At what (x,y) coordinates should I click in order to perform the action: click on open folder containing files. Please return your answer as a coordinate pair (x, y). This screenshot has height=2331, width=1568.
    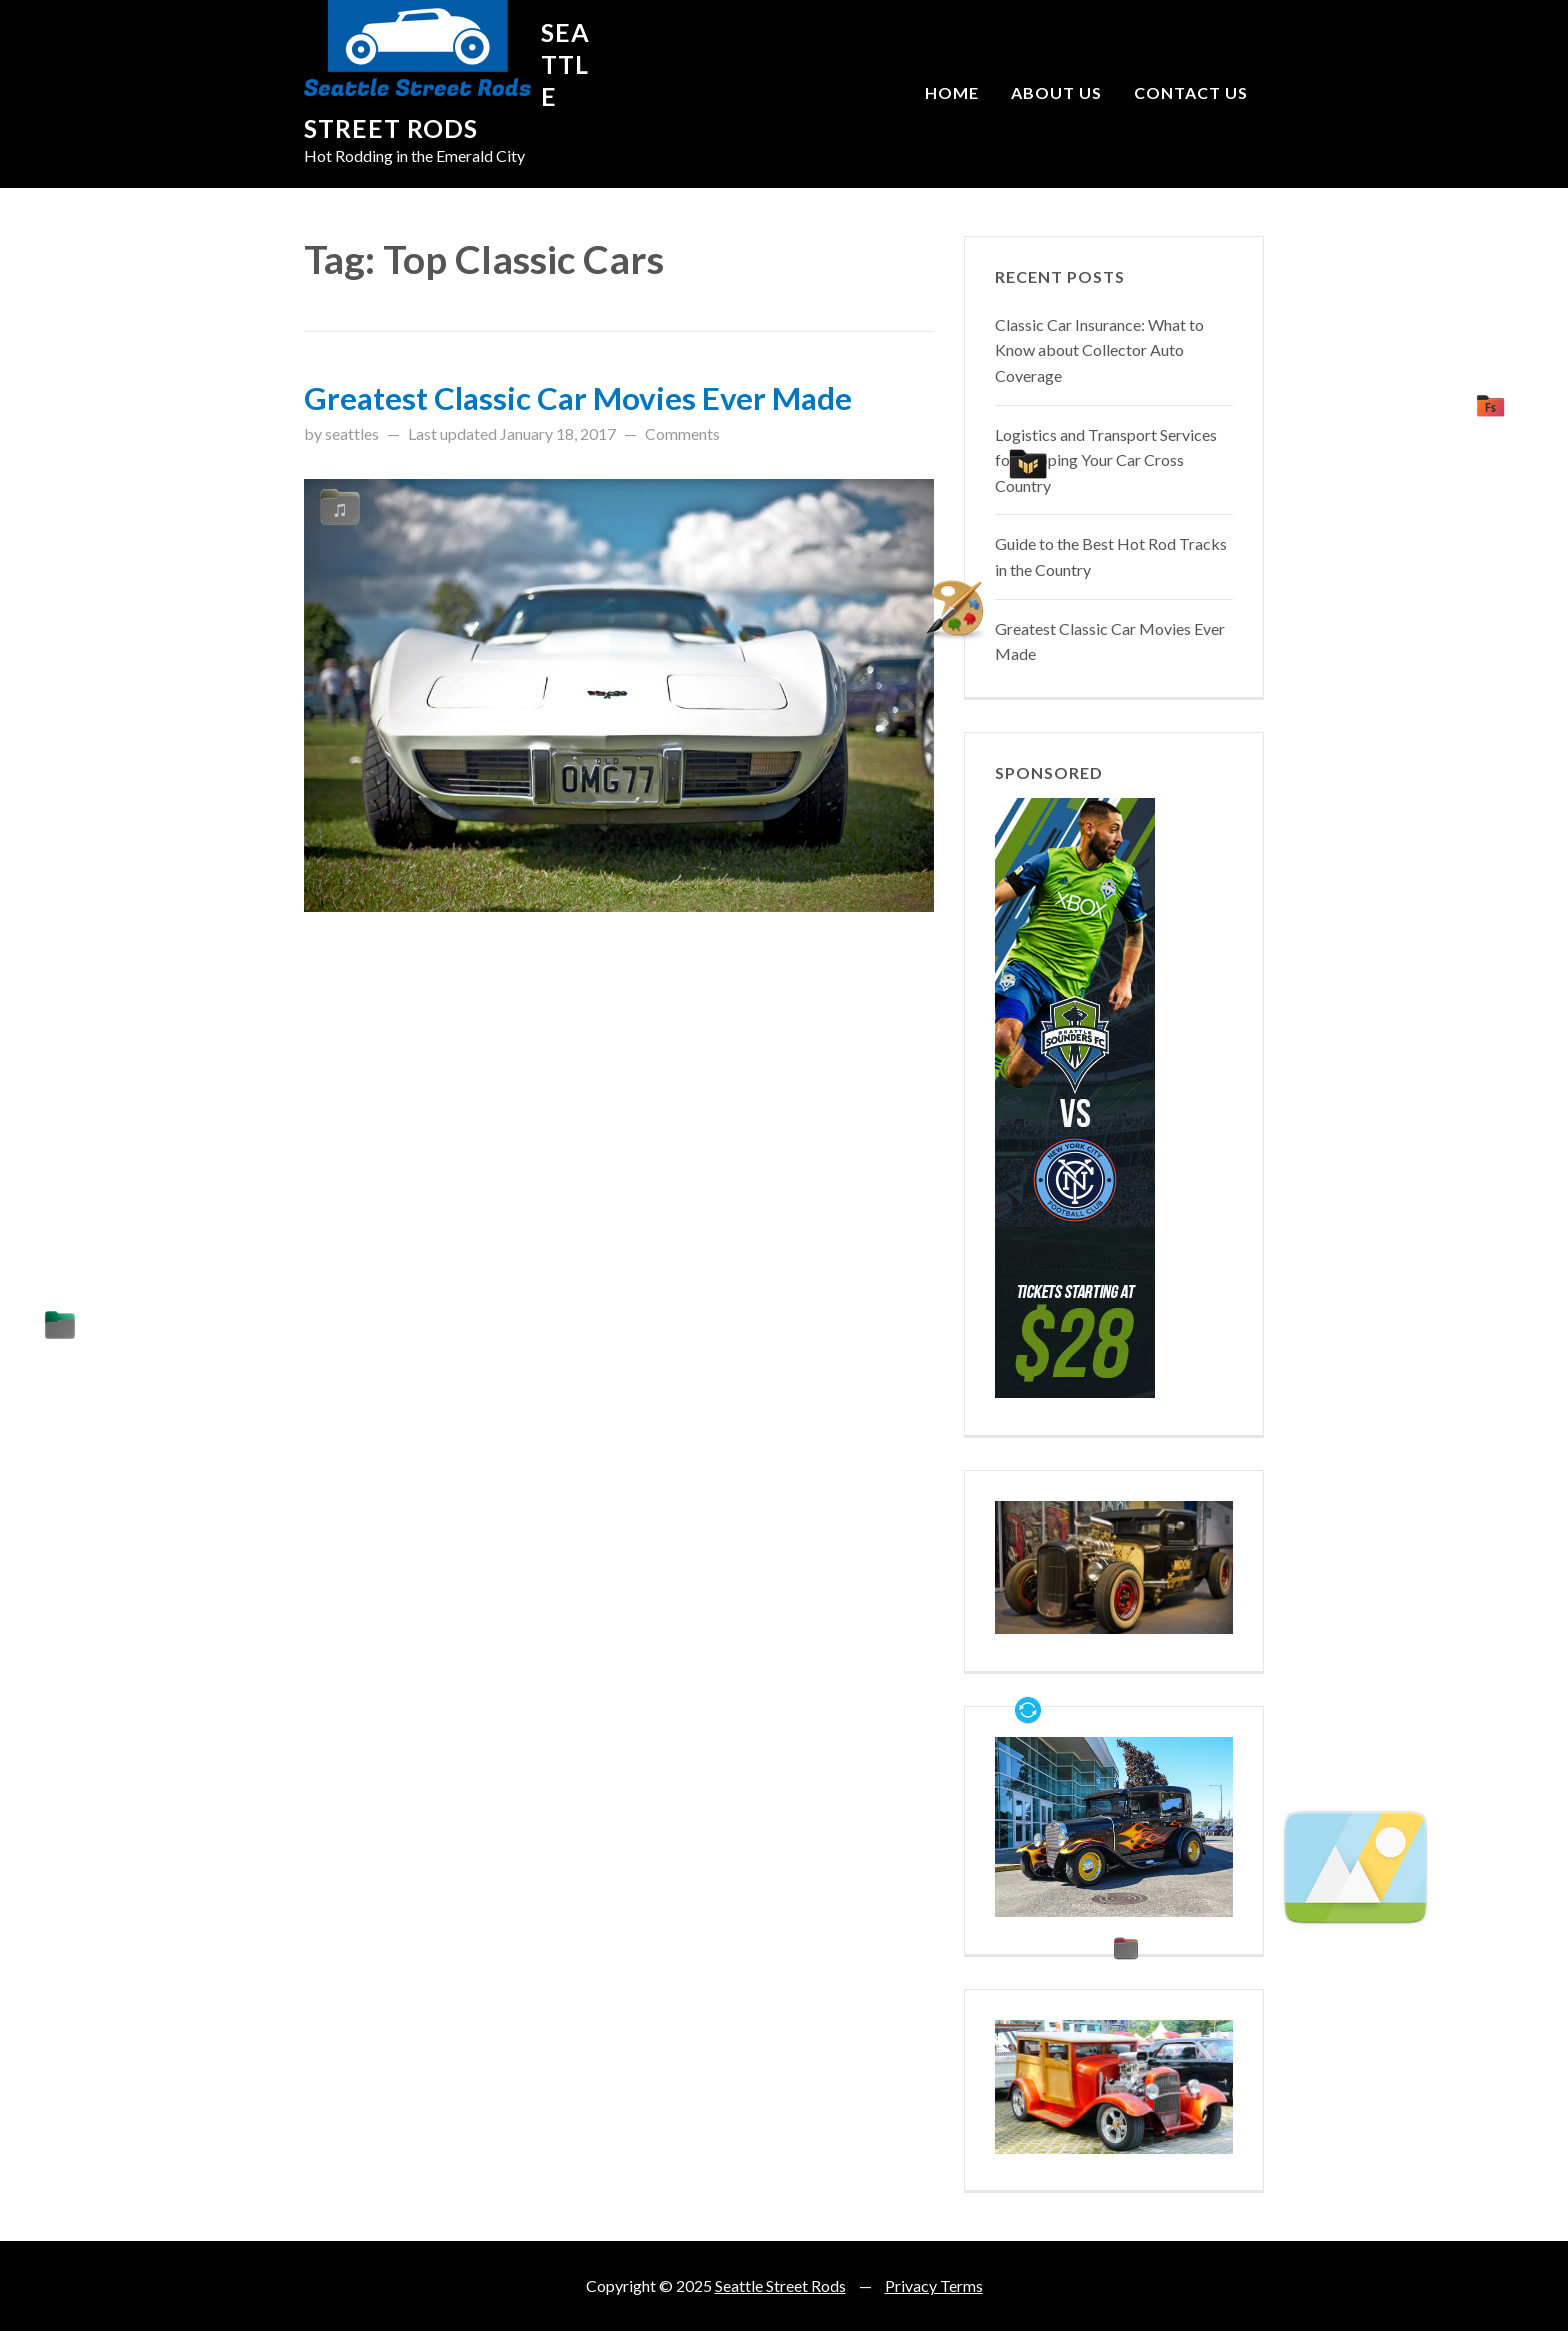
    Looking at the image, I should click on (60, 1325).